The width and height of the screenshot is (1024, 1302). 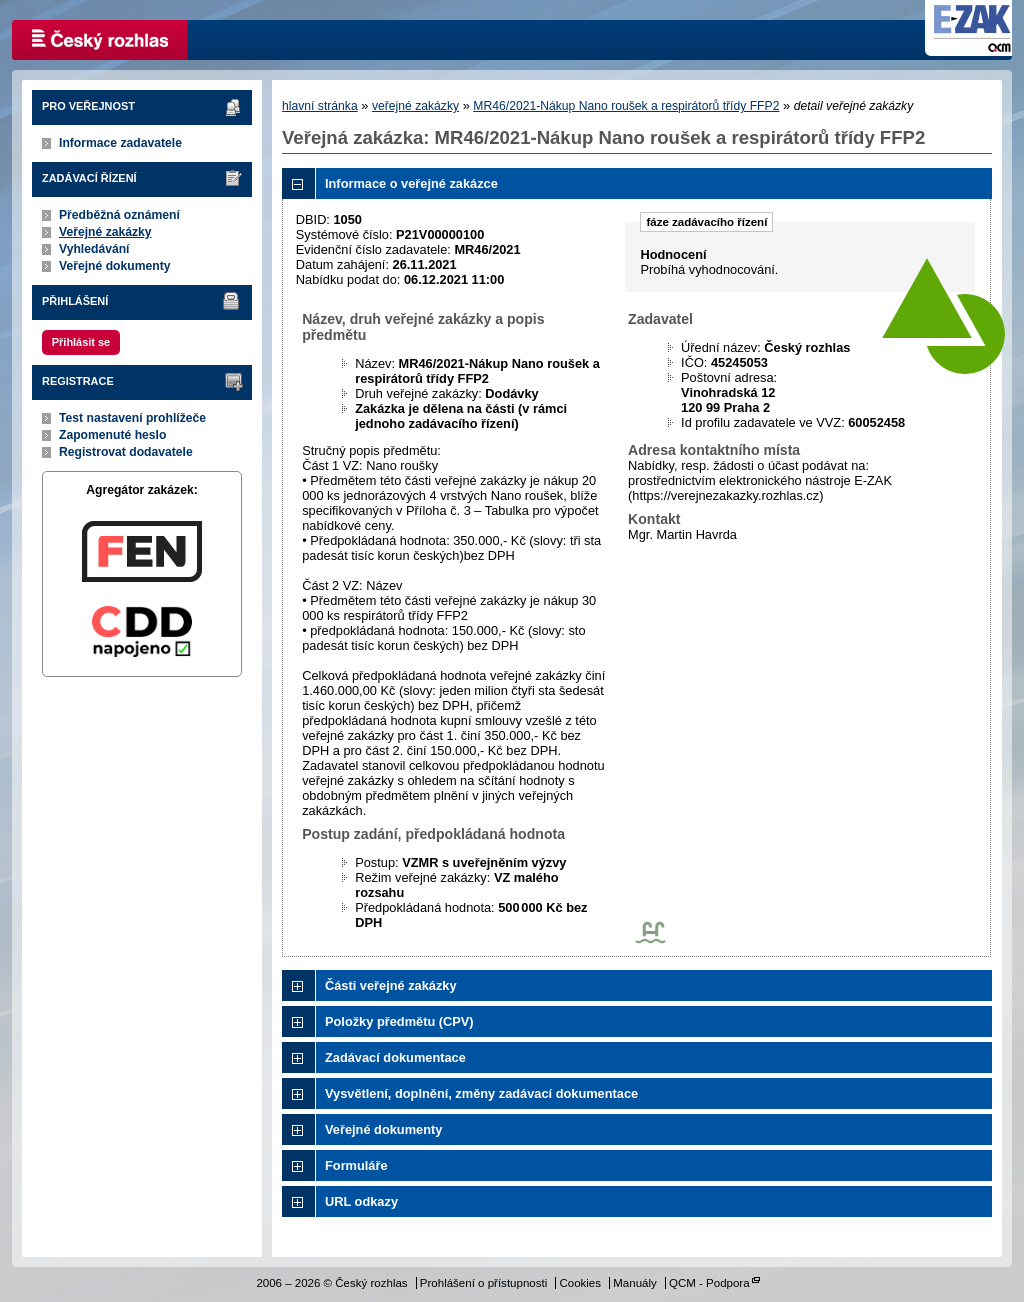 I want to click on access pool or swimming facilities, so click(x=650, y=932).